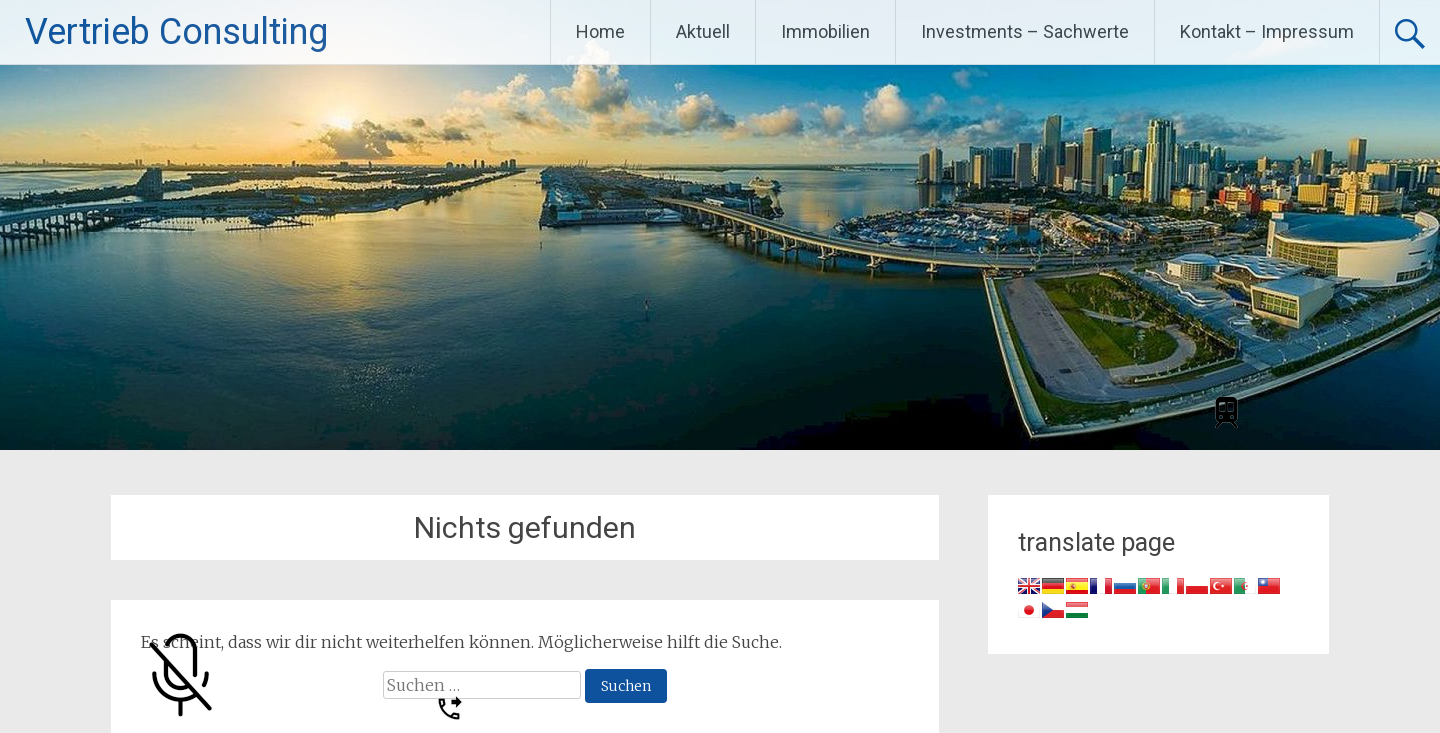  What do you see at coordinates (180, 673) in the screenshot?
I see `mute your microphone` at bounding box center [180, 673].